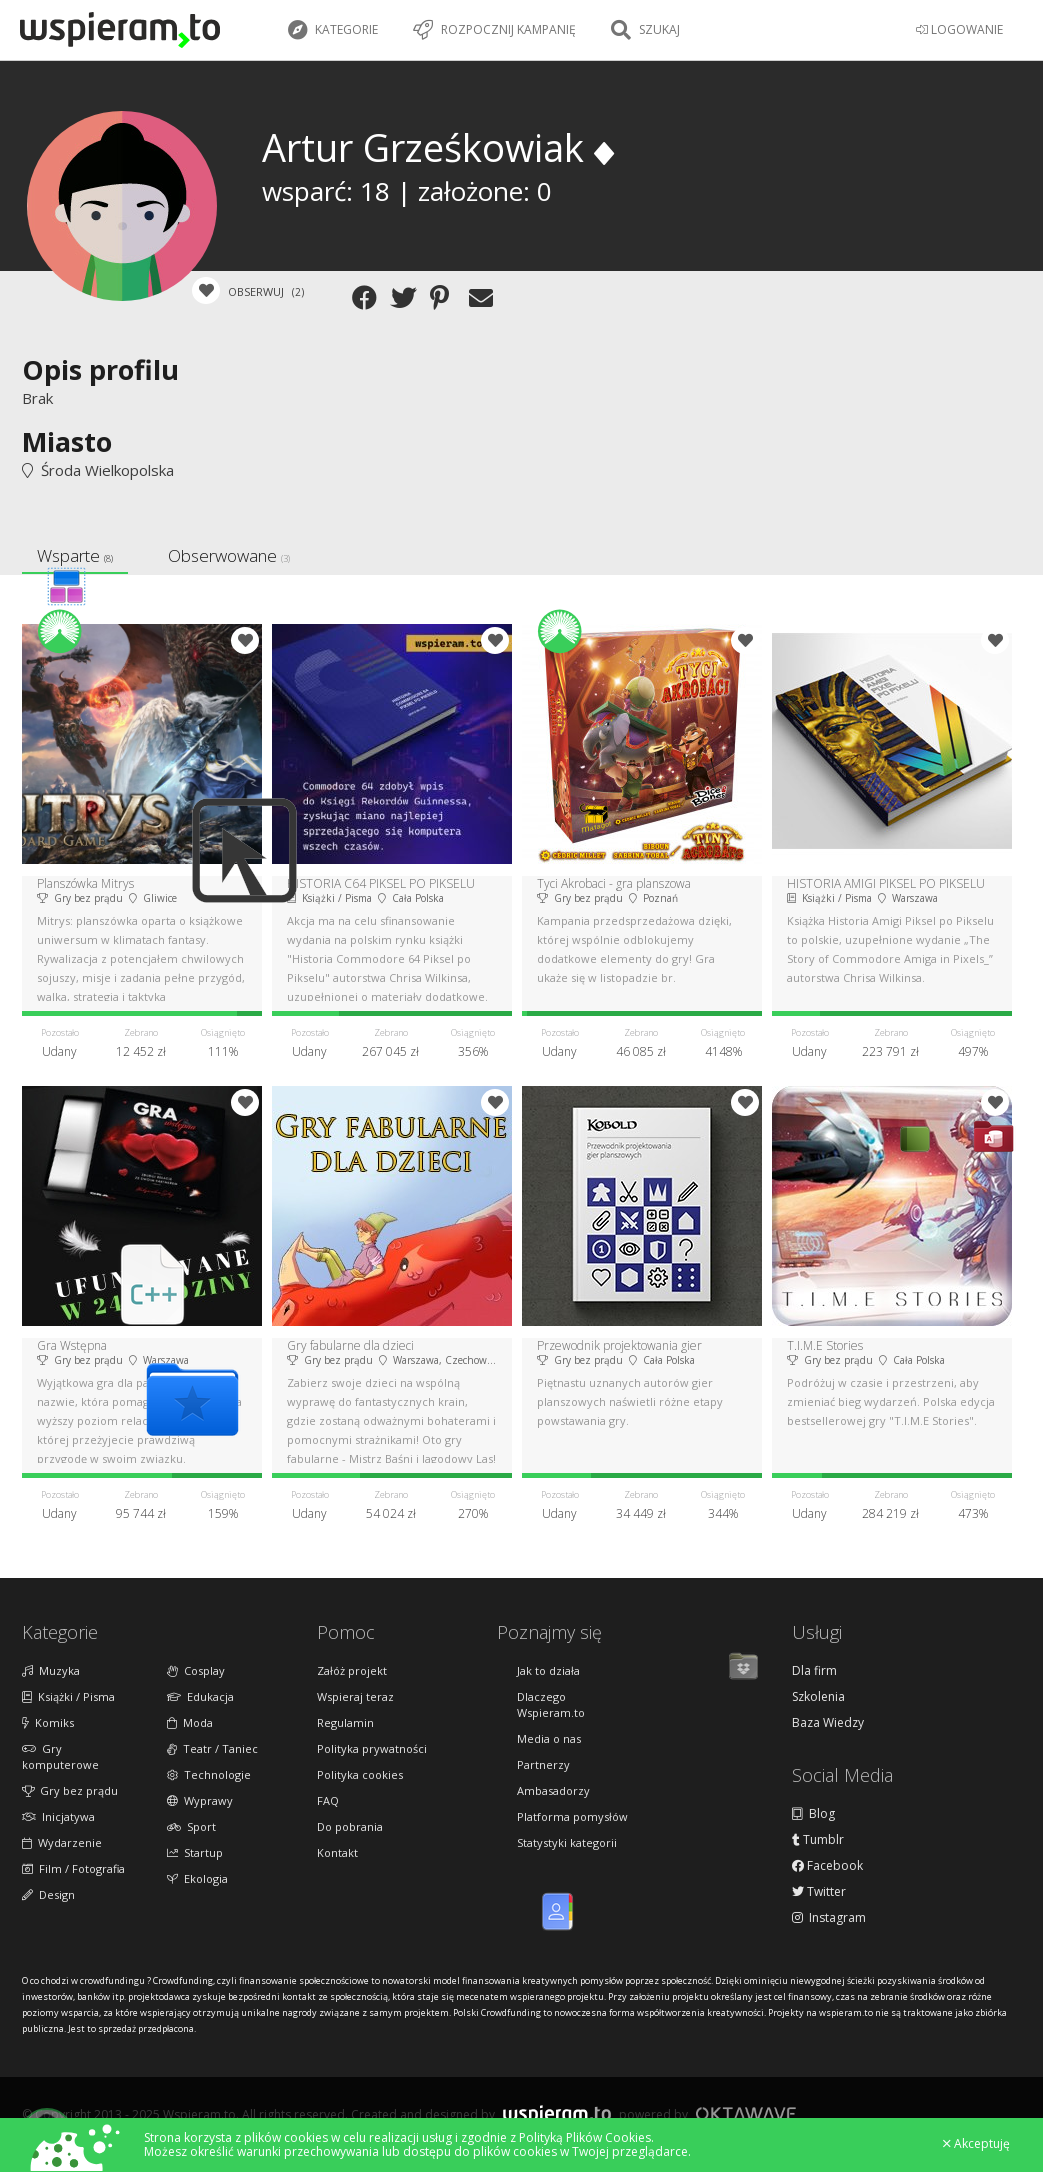  What do you see at coordinates (152, 1284) in the screenshot?
I see `a C++ source code file` at bounding box center [152, 1284].